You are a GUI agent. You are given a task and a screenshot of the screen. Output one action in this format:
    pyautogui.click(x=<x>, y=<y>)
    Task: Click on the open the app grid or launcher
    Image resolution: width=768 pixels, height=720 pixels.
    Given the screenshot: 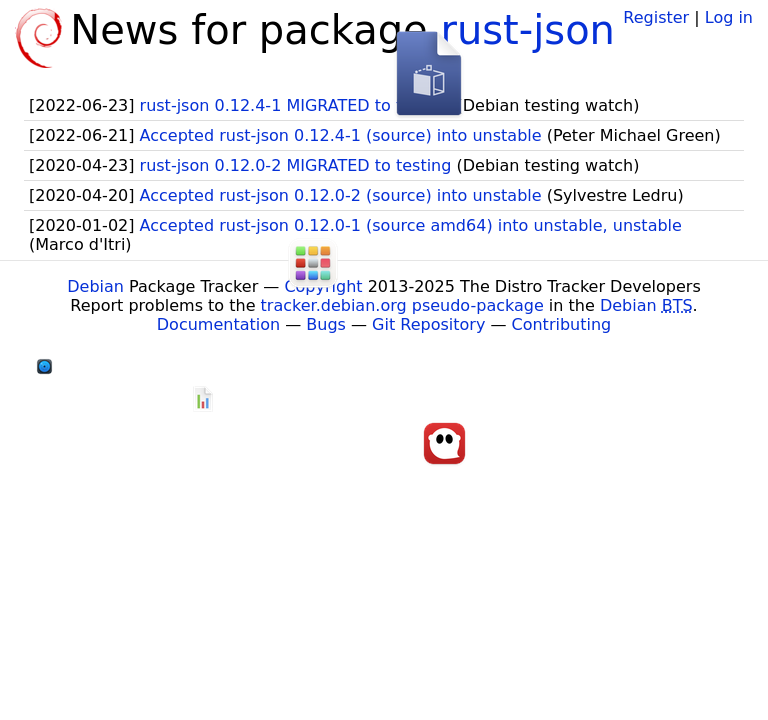 What is the action you would take?
    pyautogui.click(x=313, y=263)
    